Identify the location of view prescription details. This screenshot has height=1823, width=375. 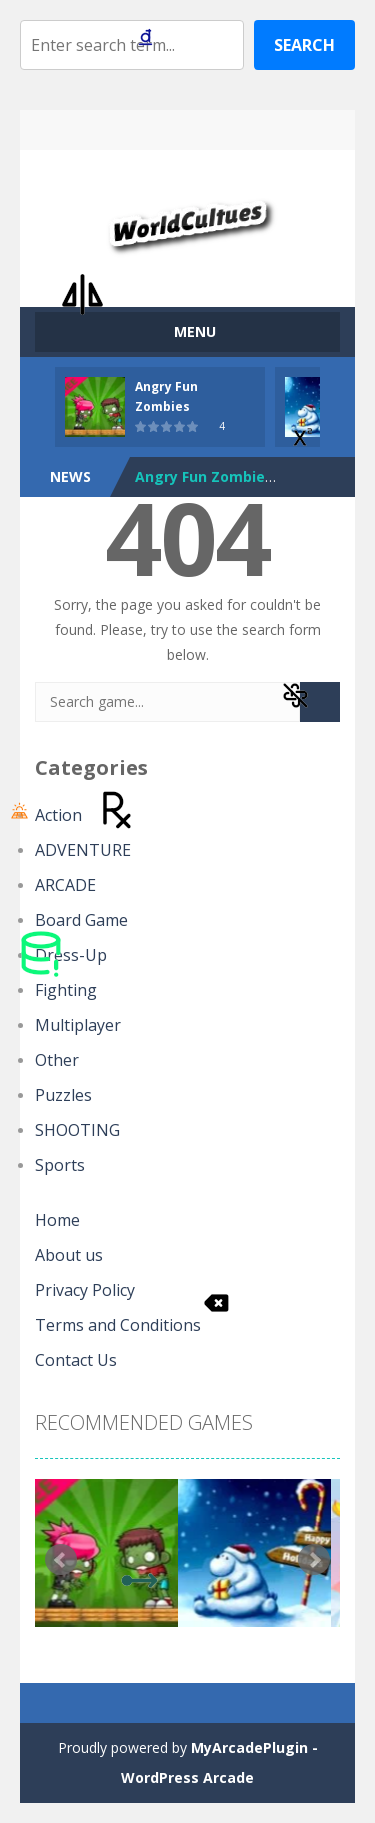
(116, 810).